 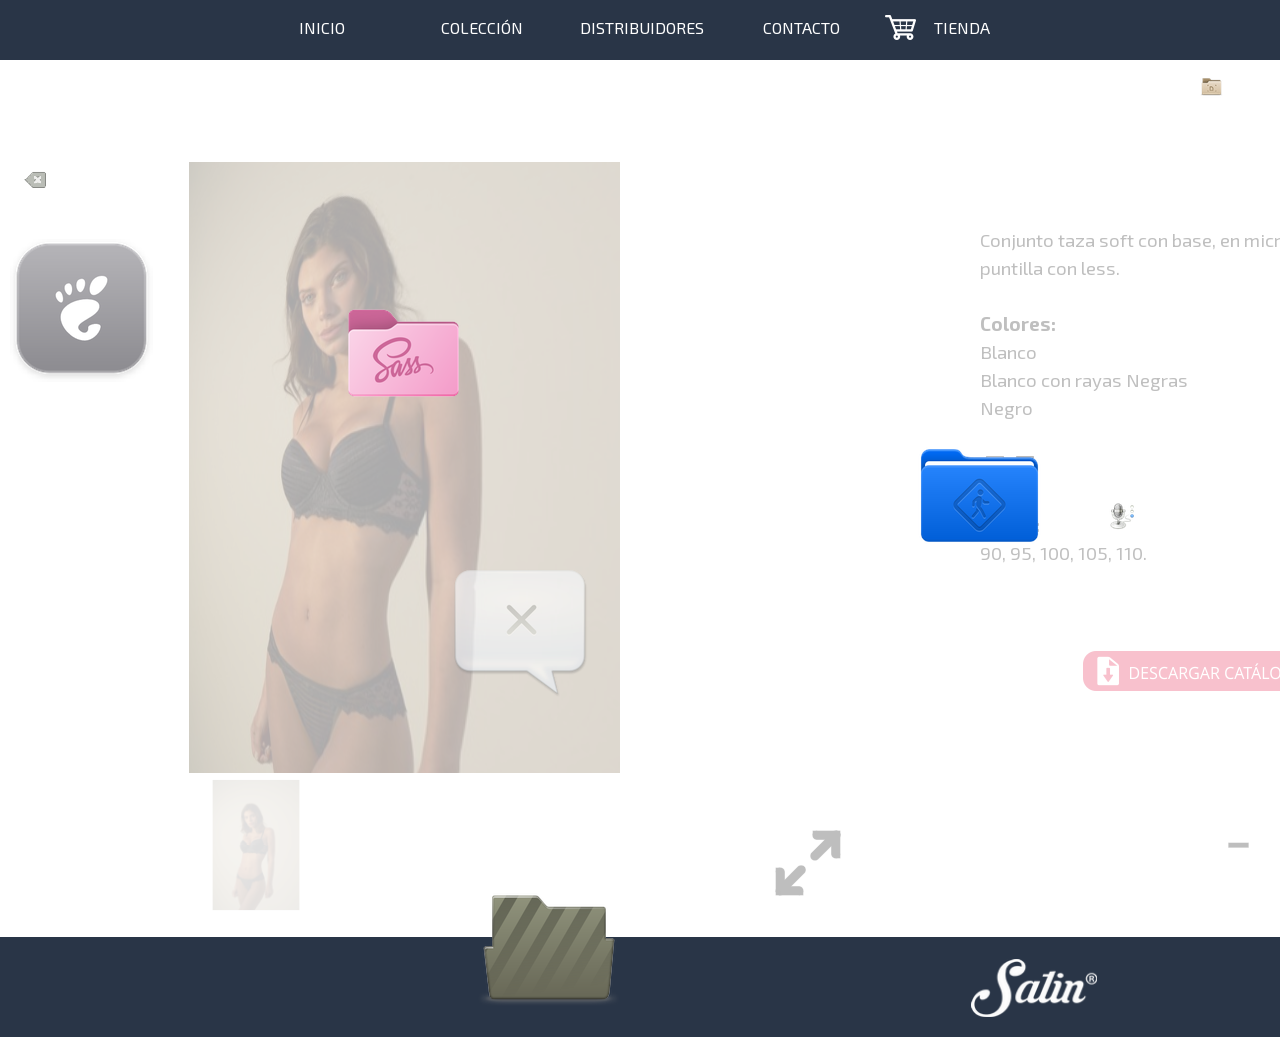 I want to click on minimize the current window, so click(x=1238, y=837).